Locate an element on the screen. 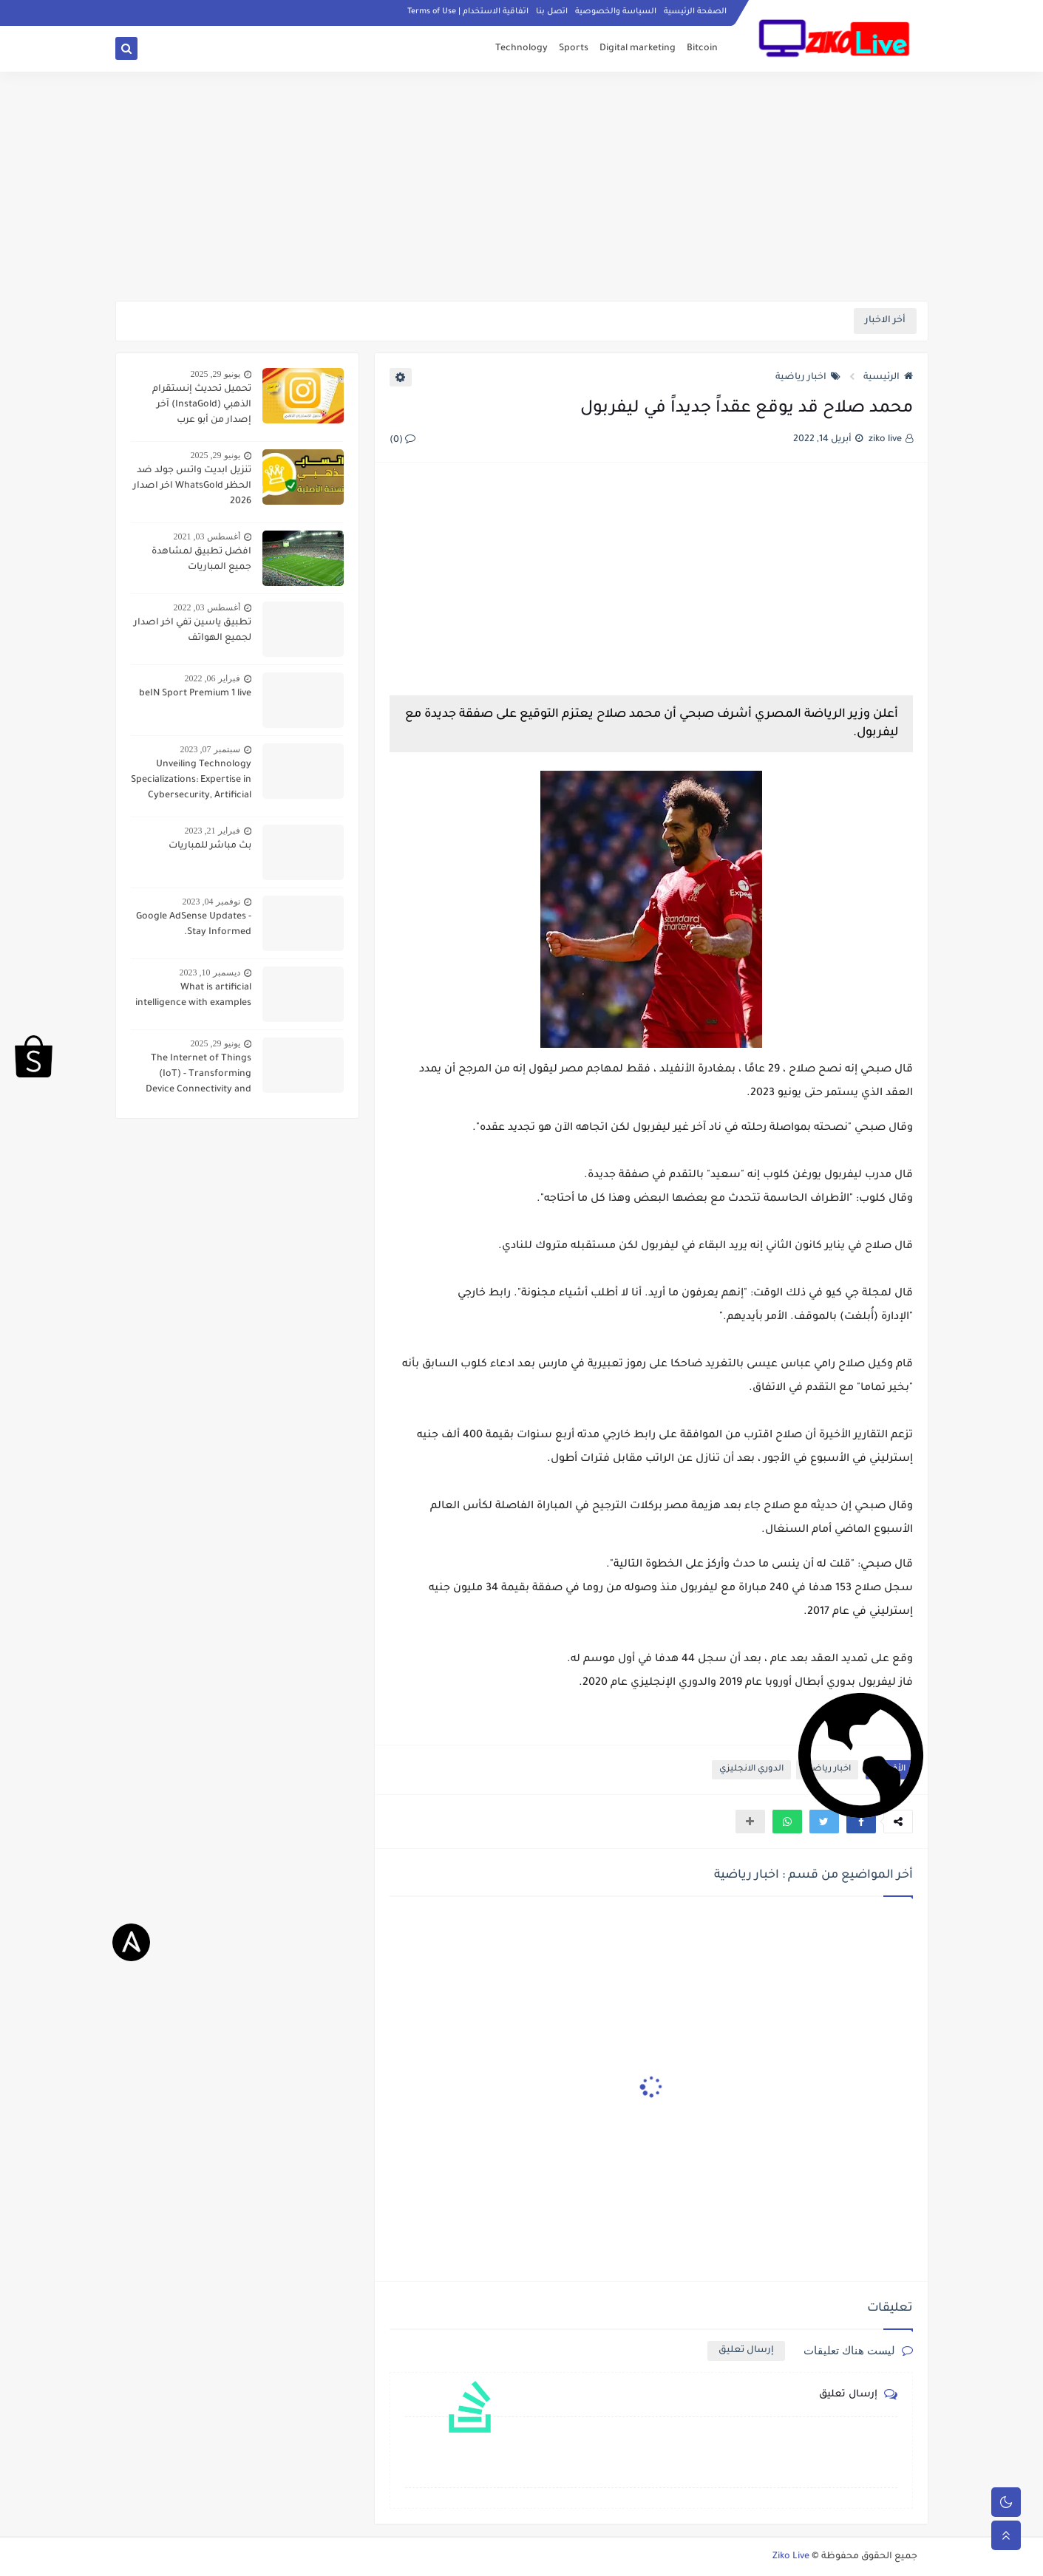 This screenshot has height=2576, width=1043. switch to global or worldwide view is located at coordinates (860, 1755).